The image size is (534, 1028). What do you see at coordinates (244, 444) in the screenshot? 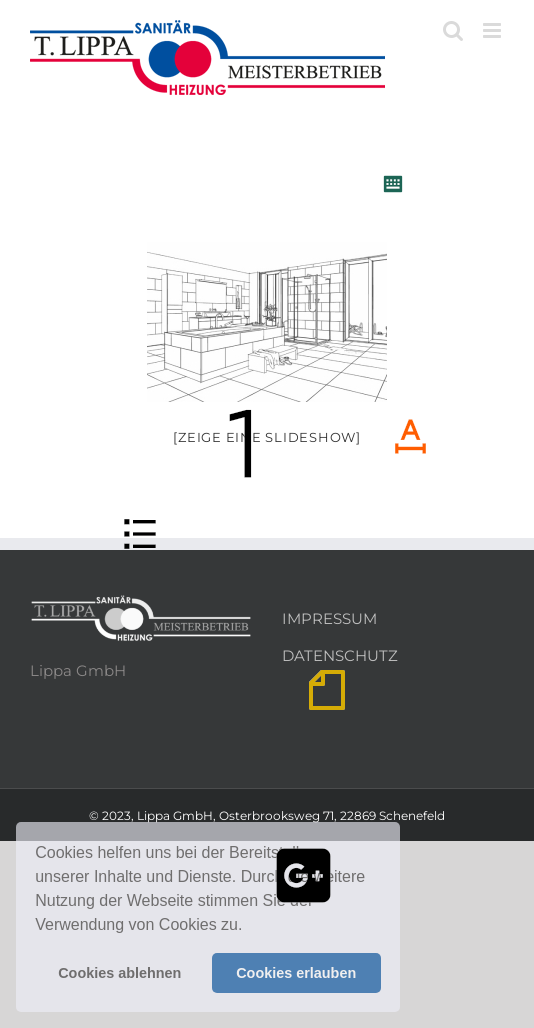
I see `indicates first item or top priority` at bounding box center [244, 444].